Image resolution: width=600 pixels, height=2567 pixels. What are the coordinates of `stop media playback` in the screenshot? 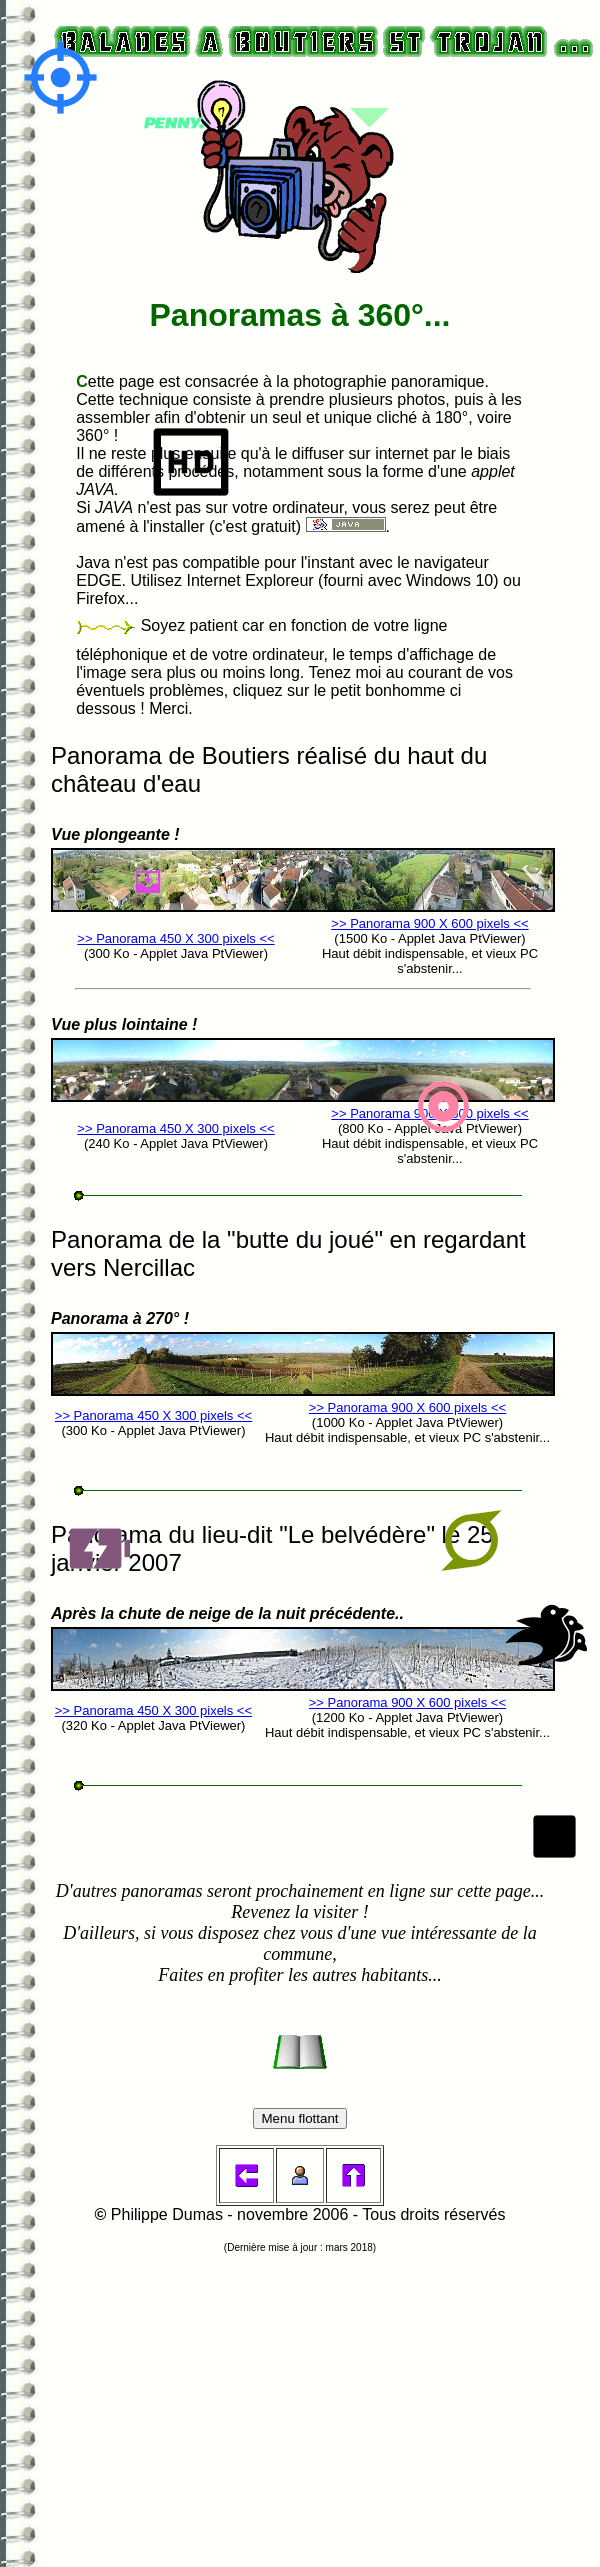 It's located at (554, 1836).